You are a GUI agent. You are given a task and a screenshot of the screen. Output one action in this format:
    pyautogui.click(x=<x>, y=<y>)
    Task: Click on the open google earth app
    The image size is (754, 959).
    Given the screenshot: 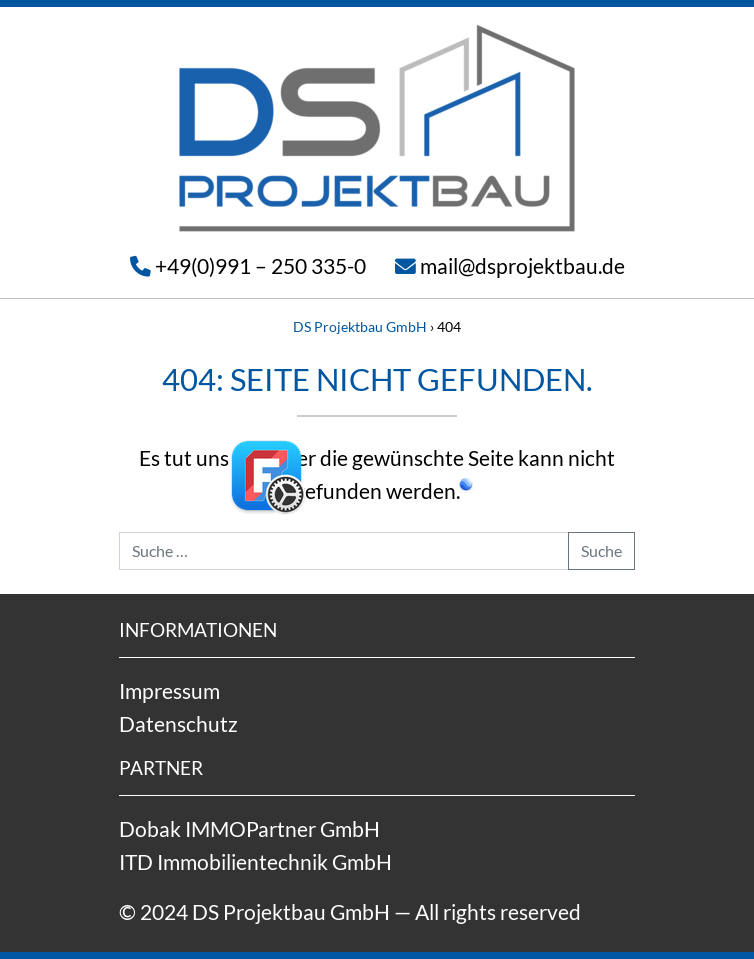 What is the action you would take?
    pyautogui.click(x=466, y=484)
    